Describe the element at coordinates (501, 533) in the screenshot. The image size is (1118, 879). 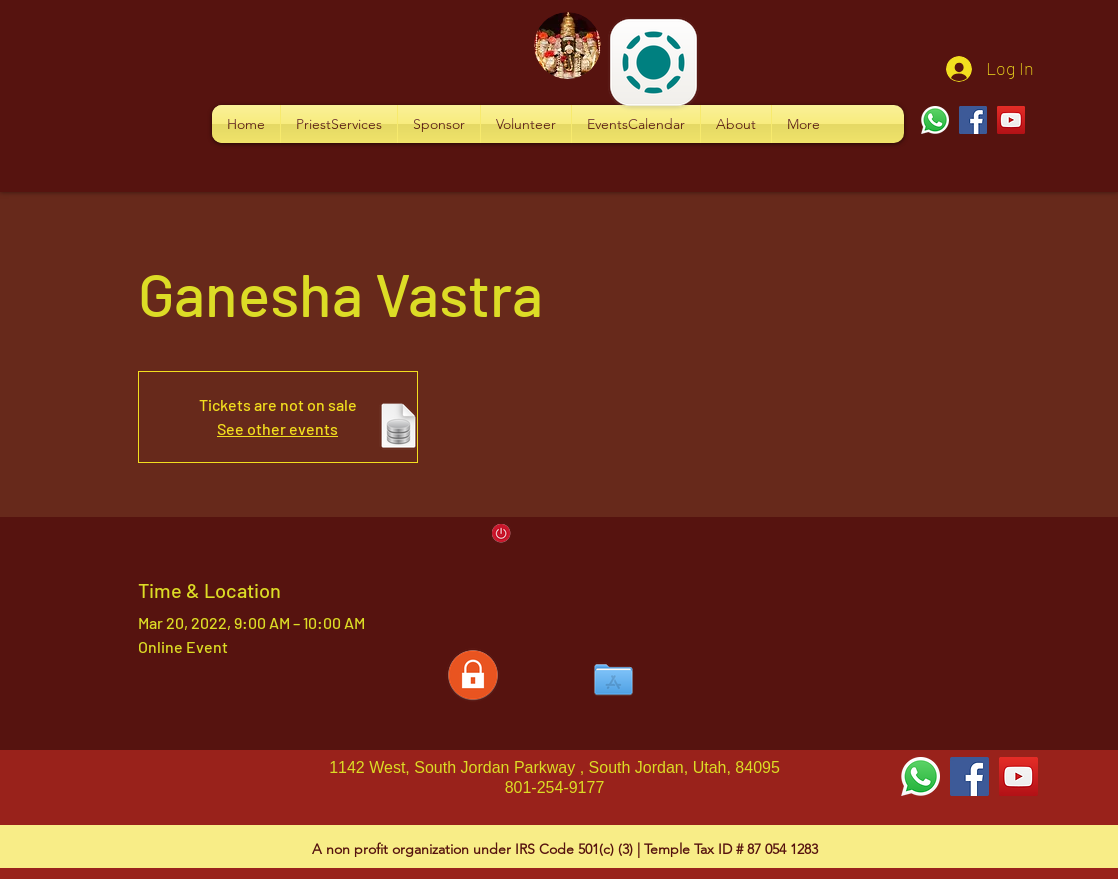
I see `shut down the system` at that location.